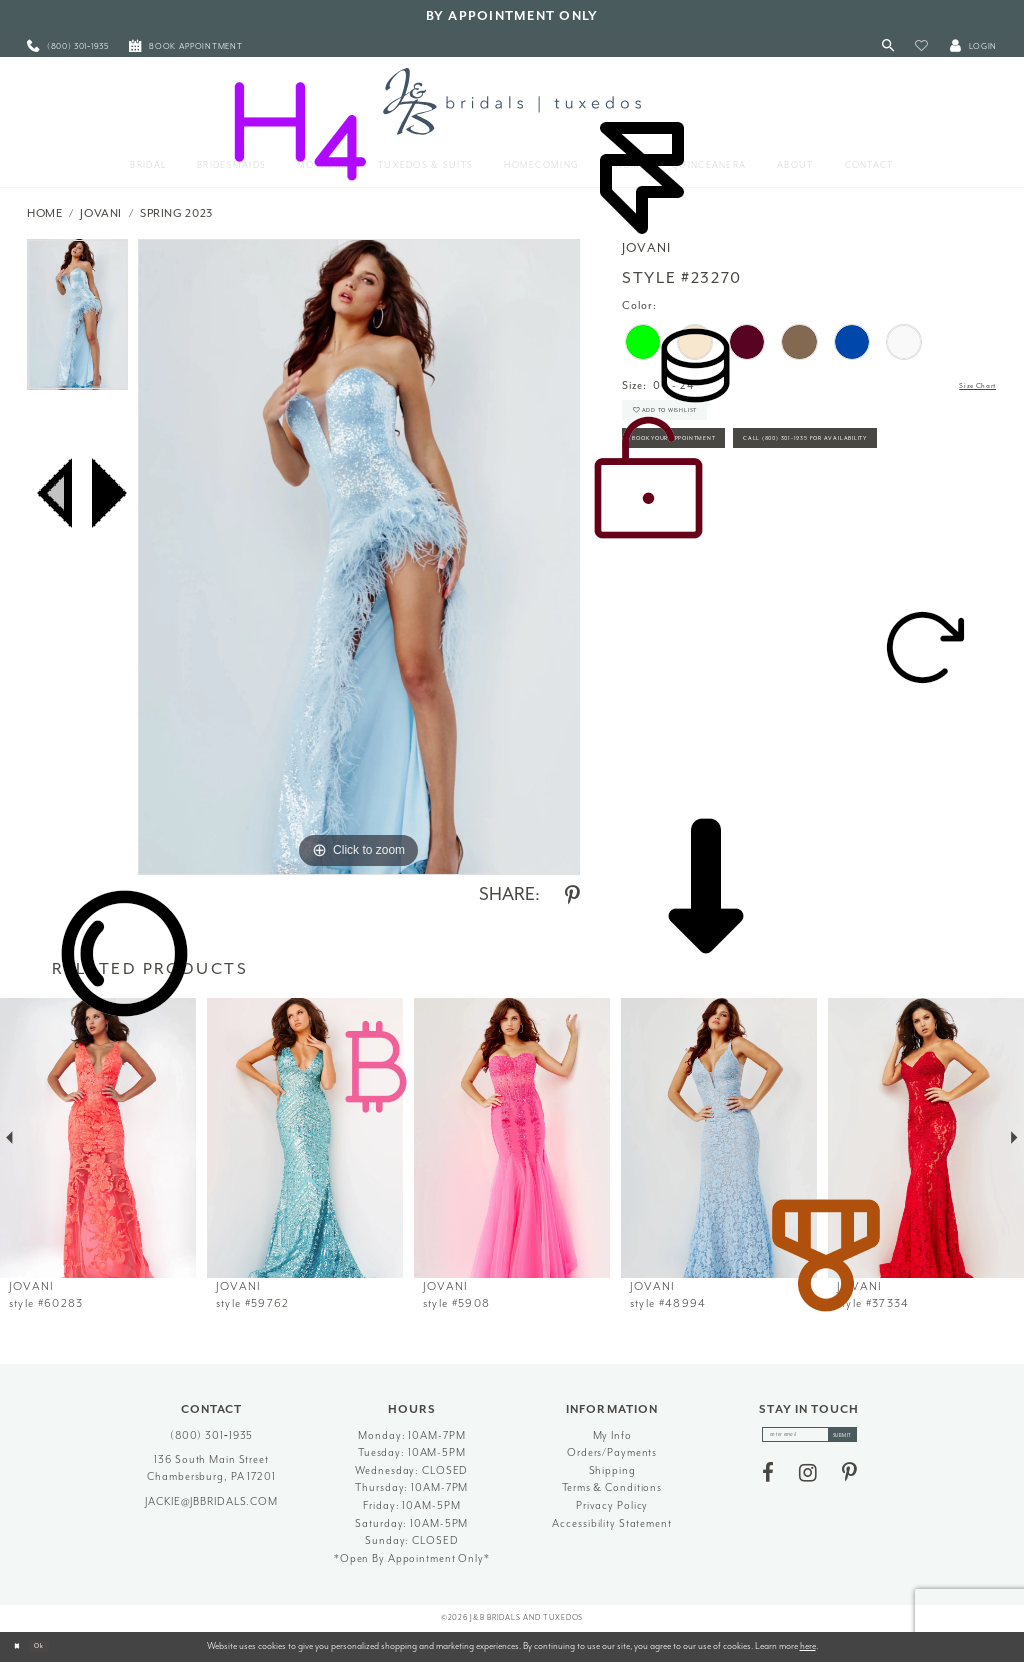  What do you see at coordinates (648, 484) in the screenshot?
I see `unlocked or unsecured state` at bounding box center [648, 484].